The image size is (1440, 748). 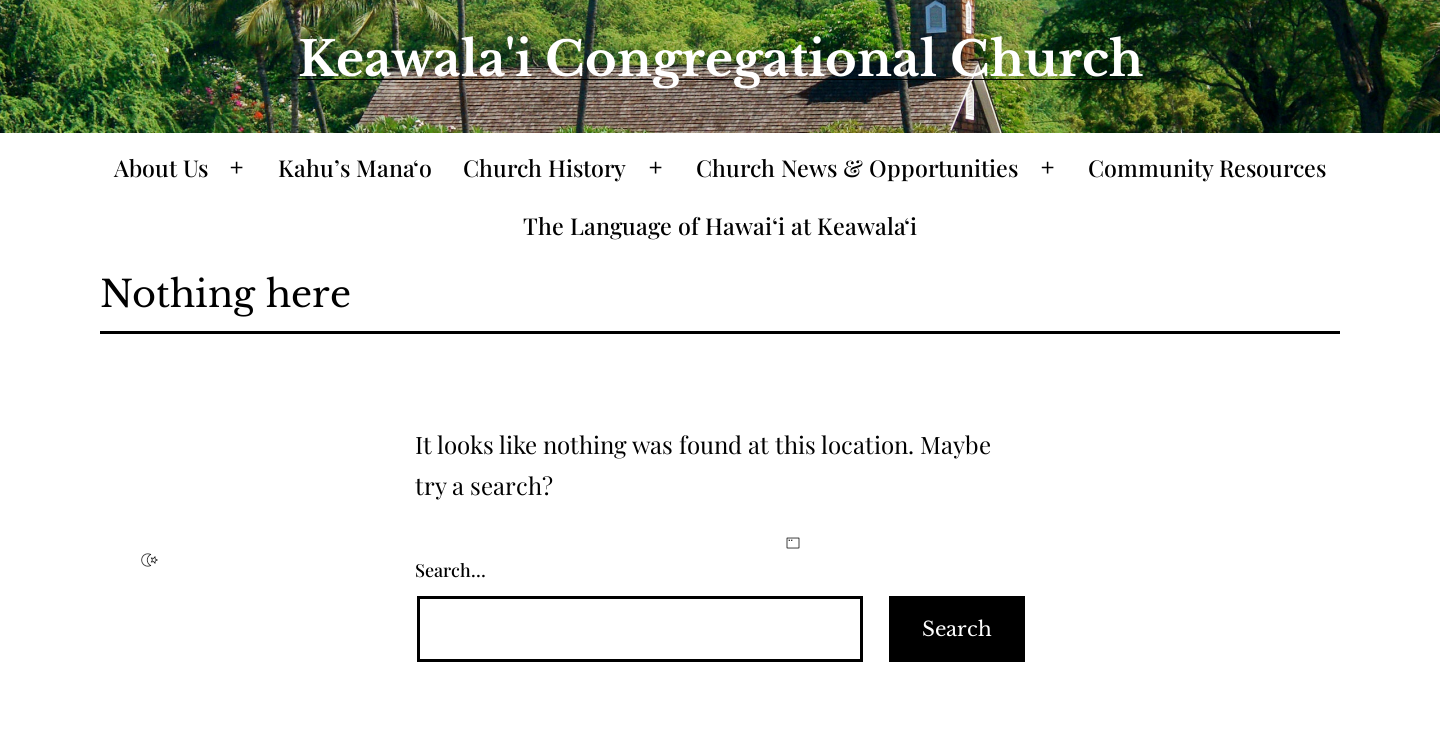 What do you see at coordinates (149, 560) in the screenshot?
I see `toggle islamic calendar or prayer times` at bounding box center [149, 560].